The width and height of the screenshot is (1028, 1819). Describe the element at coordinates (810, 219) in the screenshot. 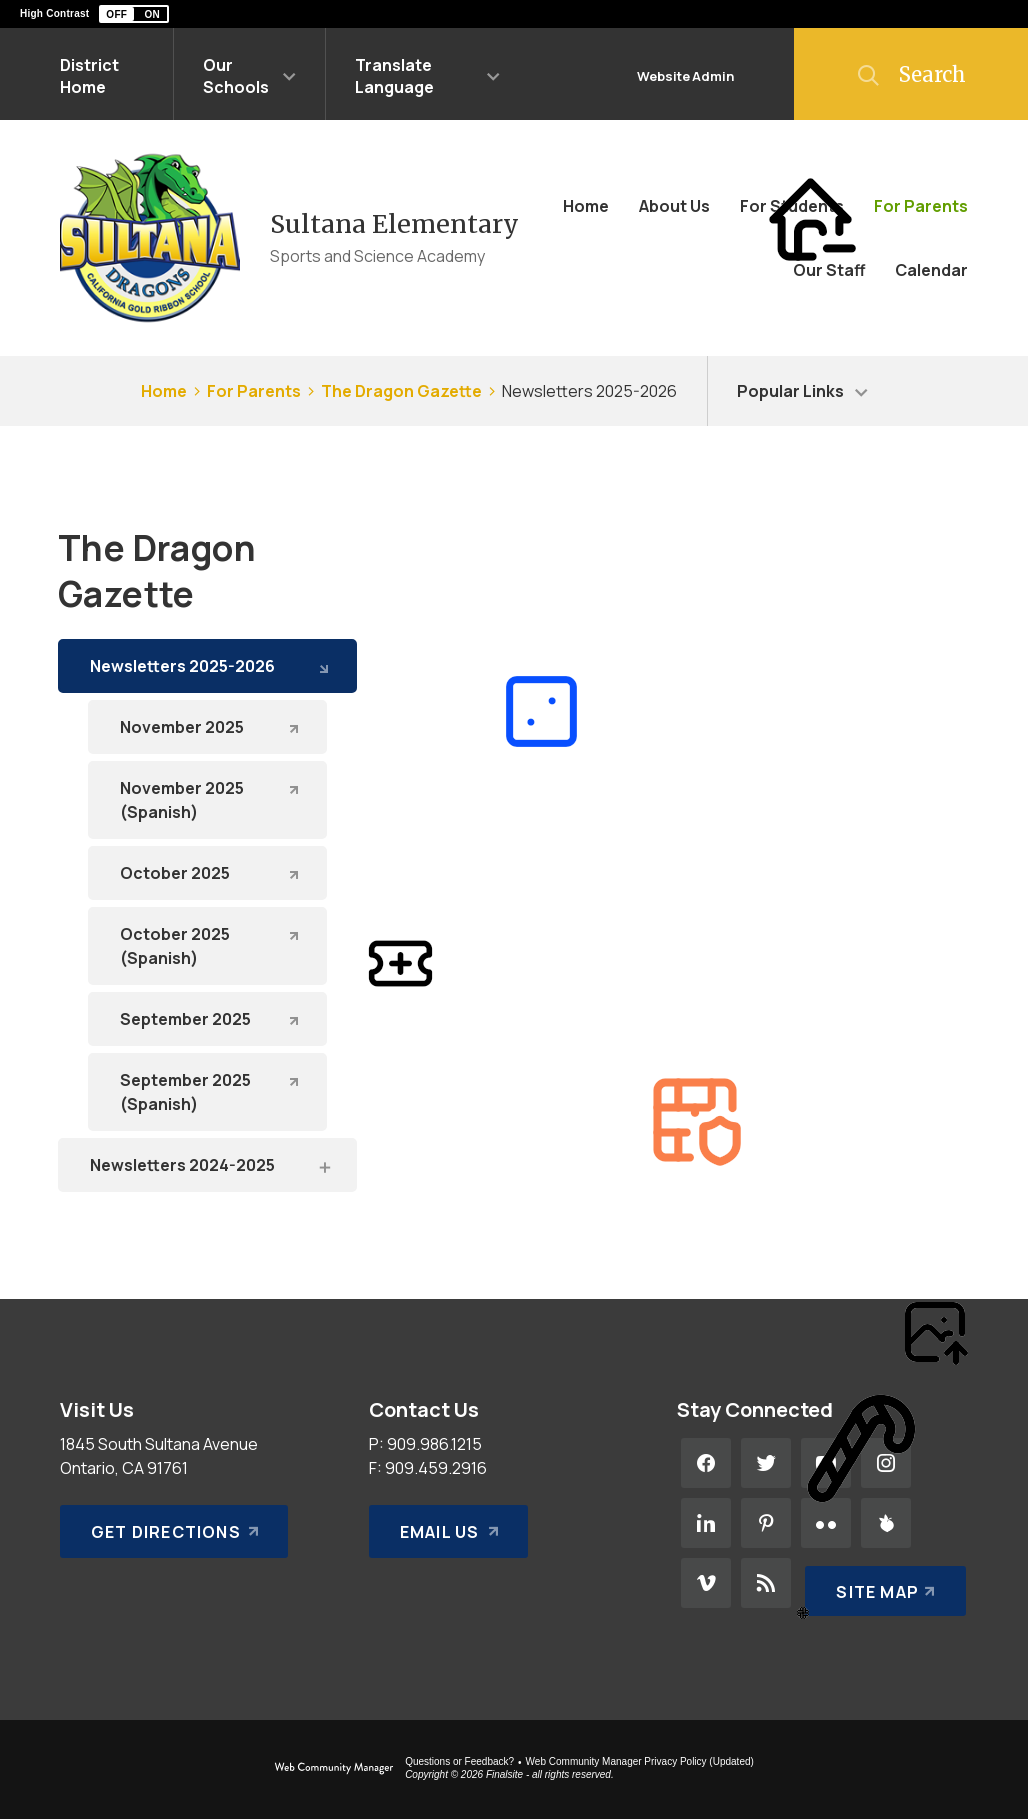

I see `remove a property from your saved homes` at that location.